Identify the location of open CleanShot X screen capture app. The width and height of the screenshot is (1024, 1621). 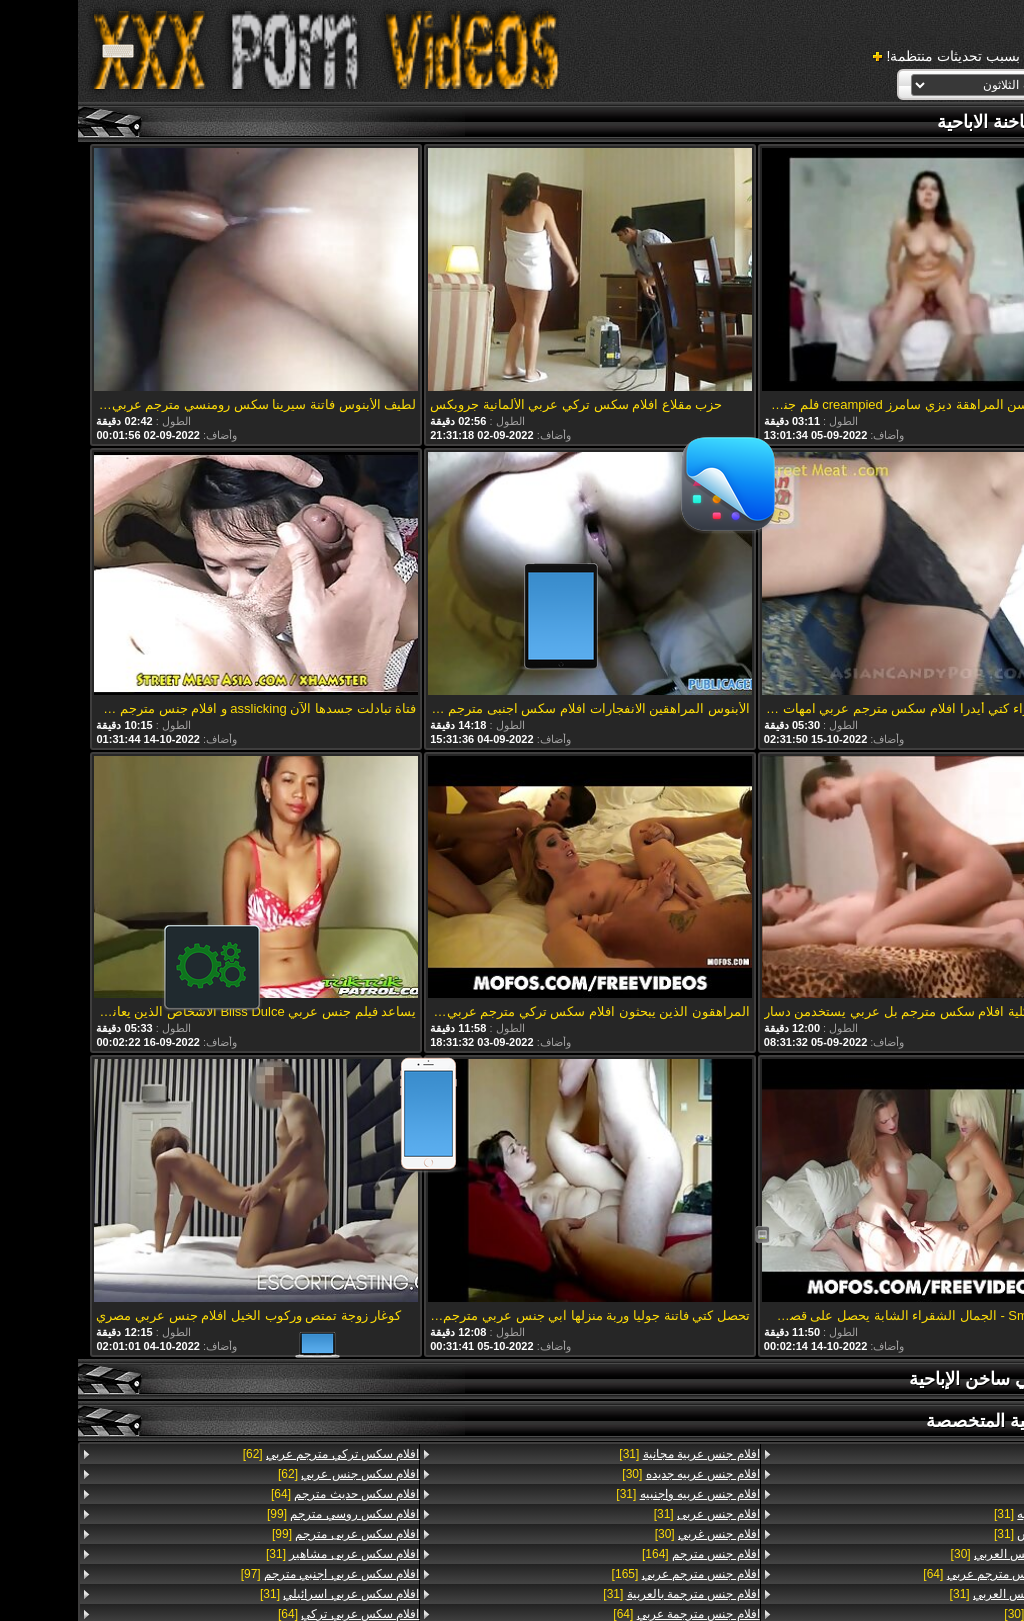
(728, 484).